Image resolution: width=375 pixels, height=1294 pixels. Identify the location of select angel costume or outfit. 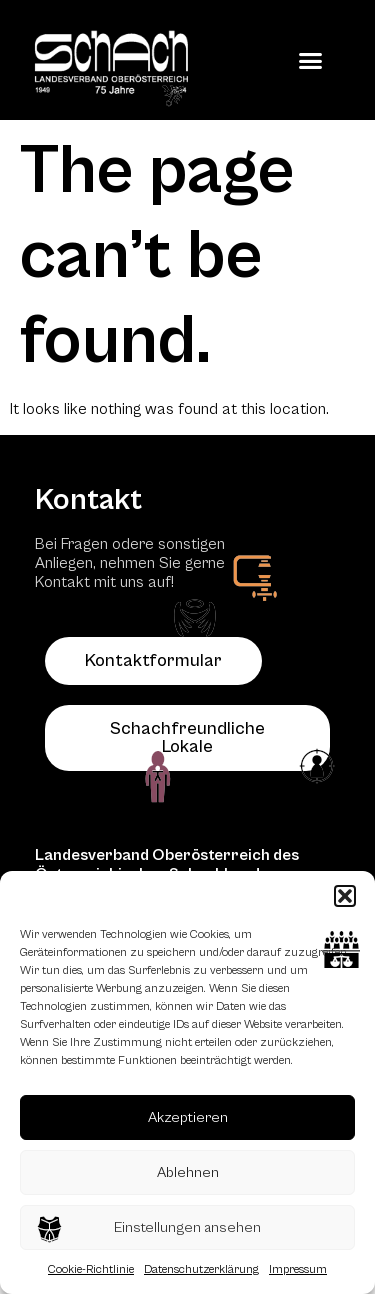
(194, 619).